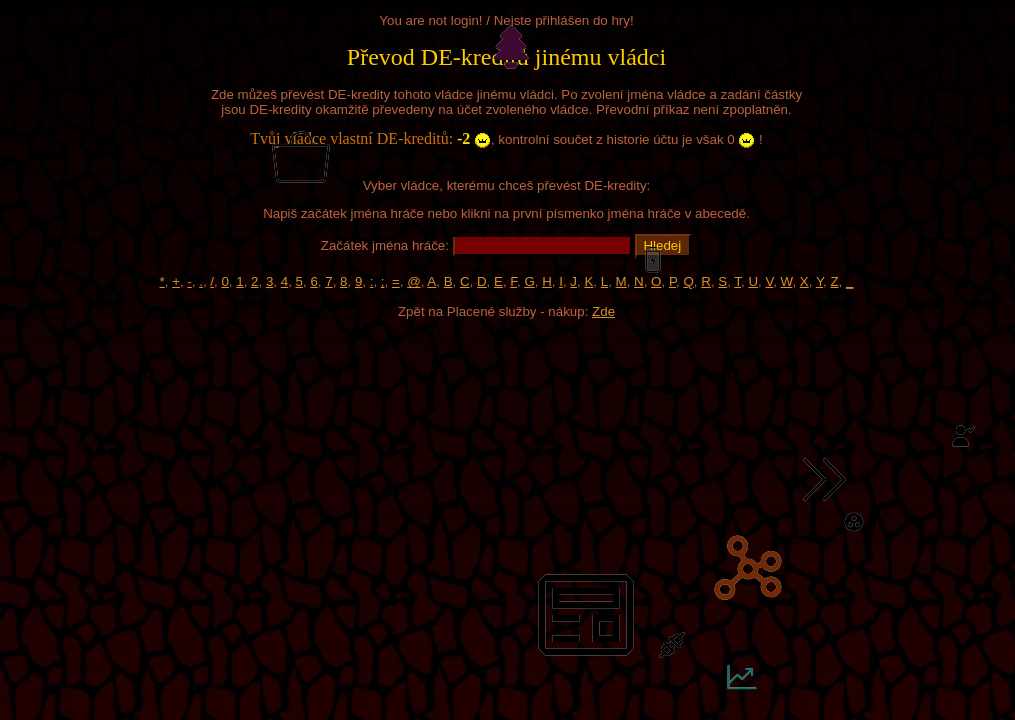  What do you see at coordinates (748, 569) in the screenshot?
I see `view network graph or connections` at bounding box center [748, 569].